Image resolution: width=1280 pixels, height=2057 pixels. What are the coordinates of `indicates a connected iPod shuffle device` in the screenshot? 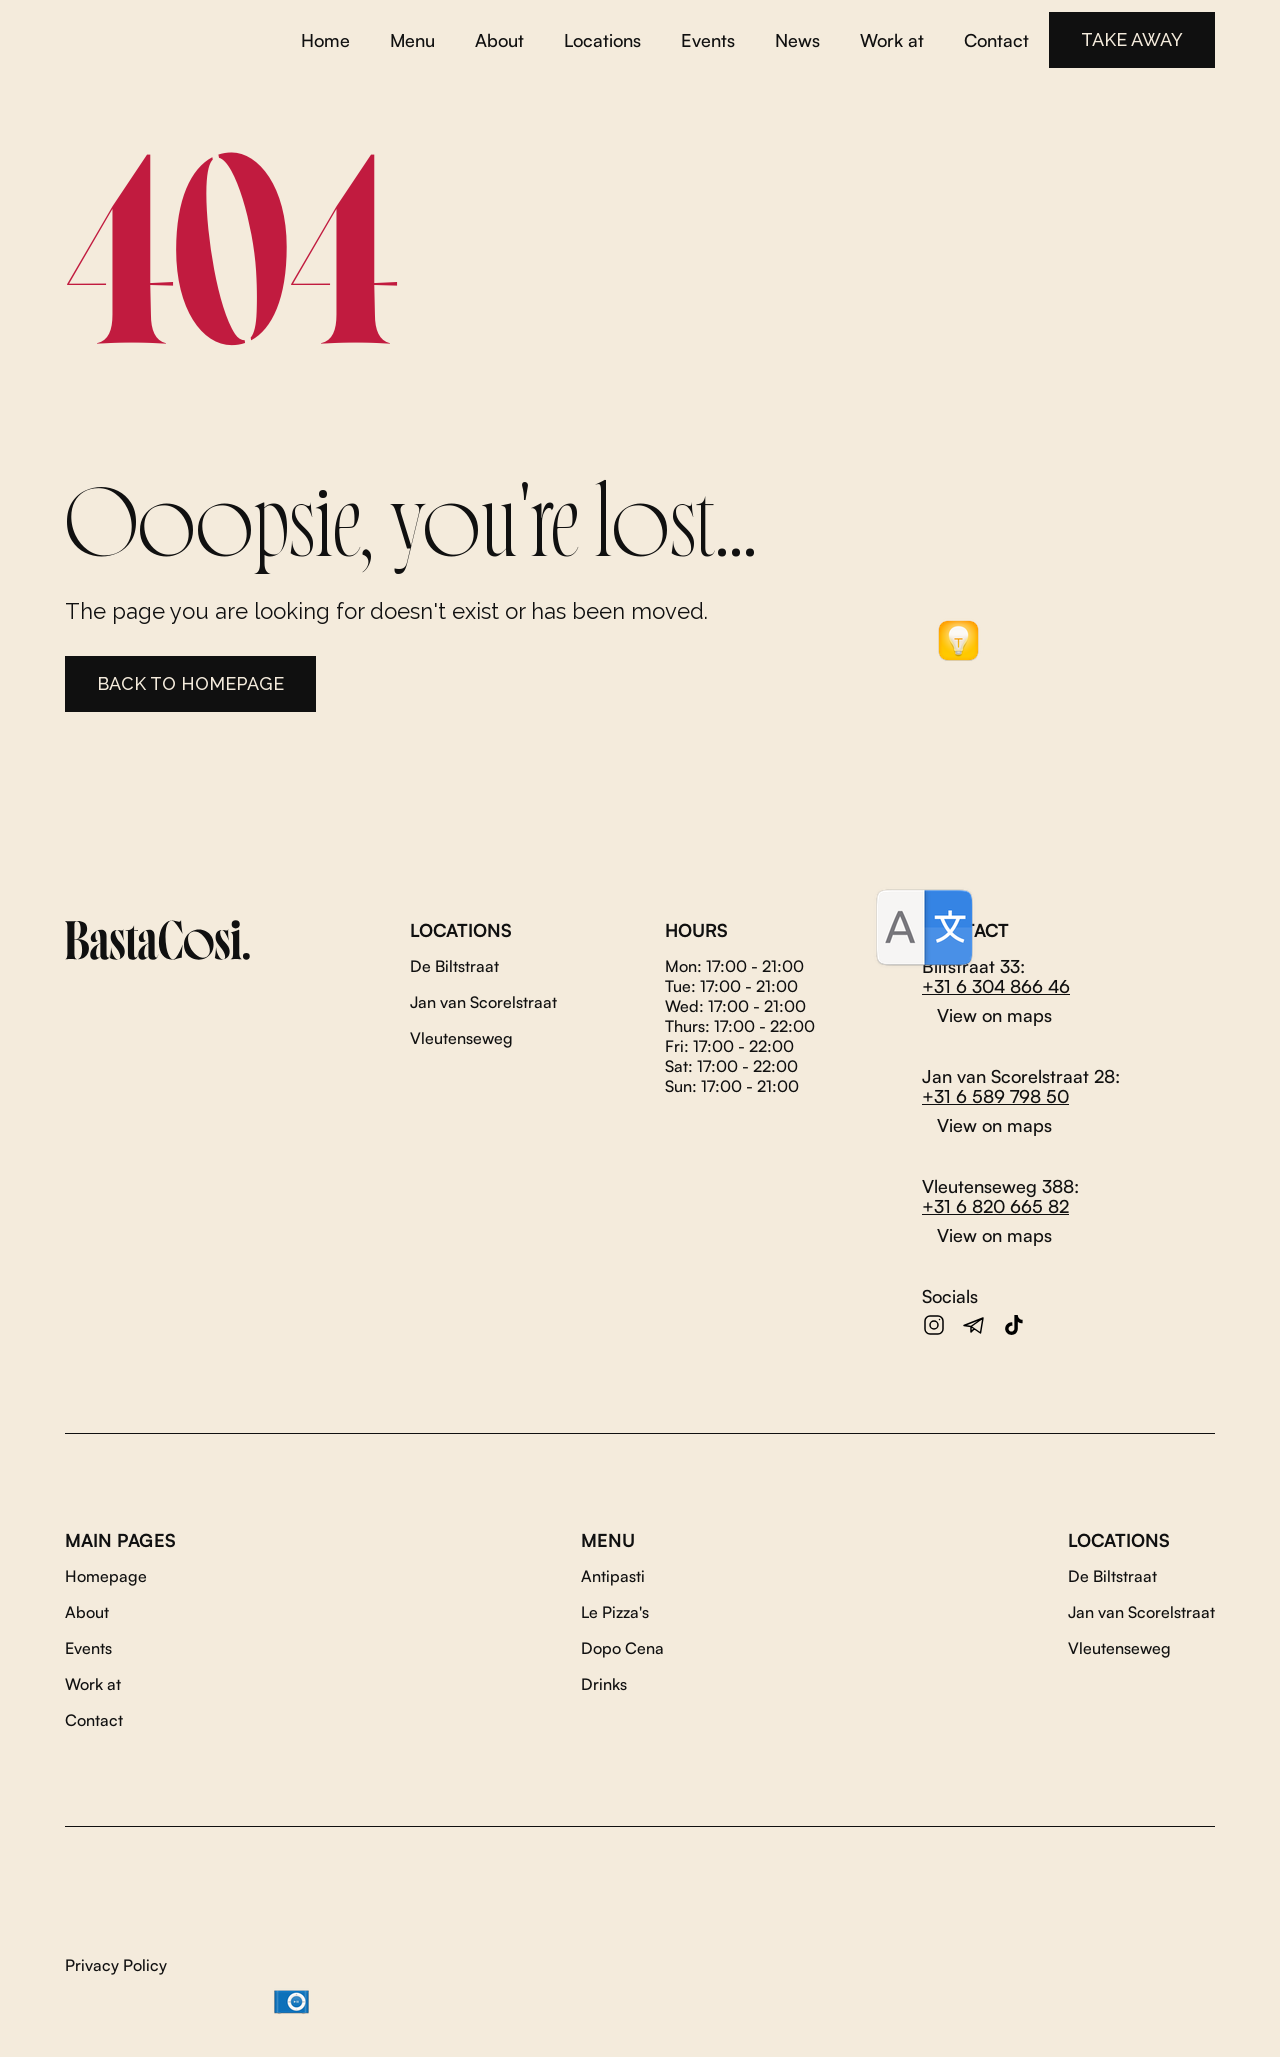 It's located at (291, 1995).